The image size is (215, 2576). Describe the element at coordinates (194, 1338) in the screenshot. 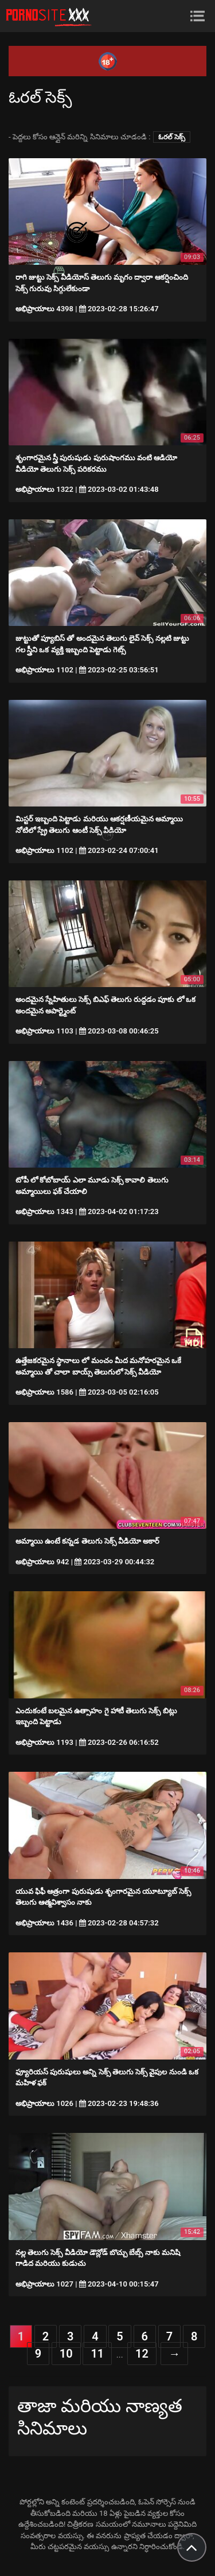

I see `markdown file type indicator` at that location.